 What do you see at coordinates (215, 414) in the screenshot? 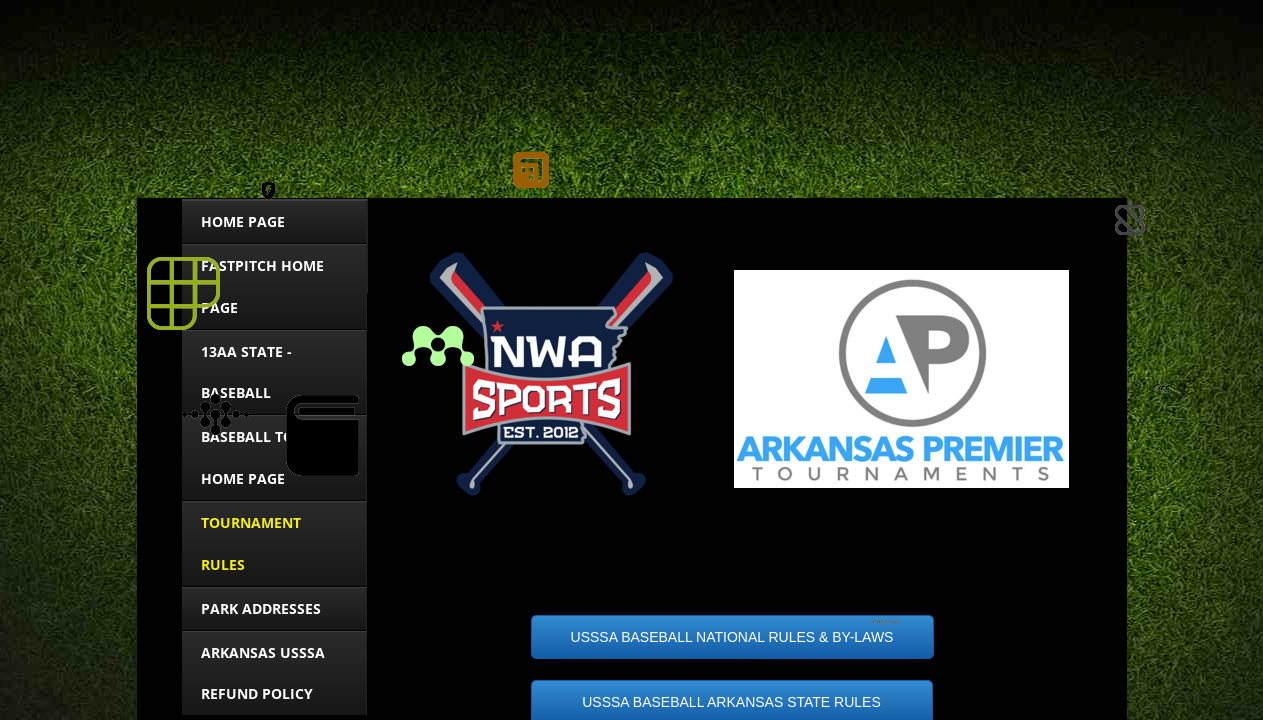
I see `open Wwise audio middleware application` at bounding box center [215, 414].